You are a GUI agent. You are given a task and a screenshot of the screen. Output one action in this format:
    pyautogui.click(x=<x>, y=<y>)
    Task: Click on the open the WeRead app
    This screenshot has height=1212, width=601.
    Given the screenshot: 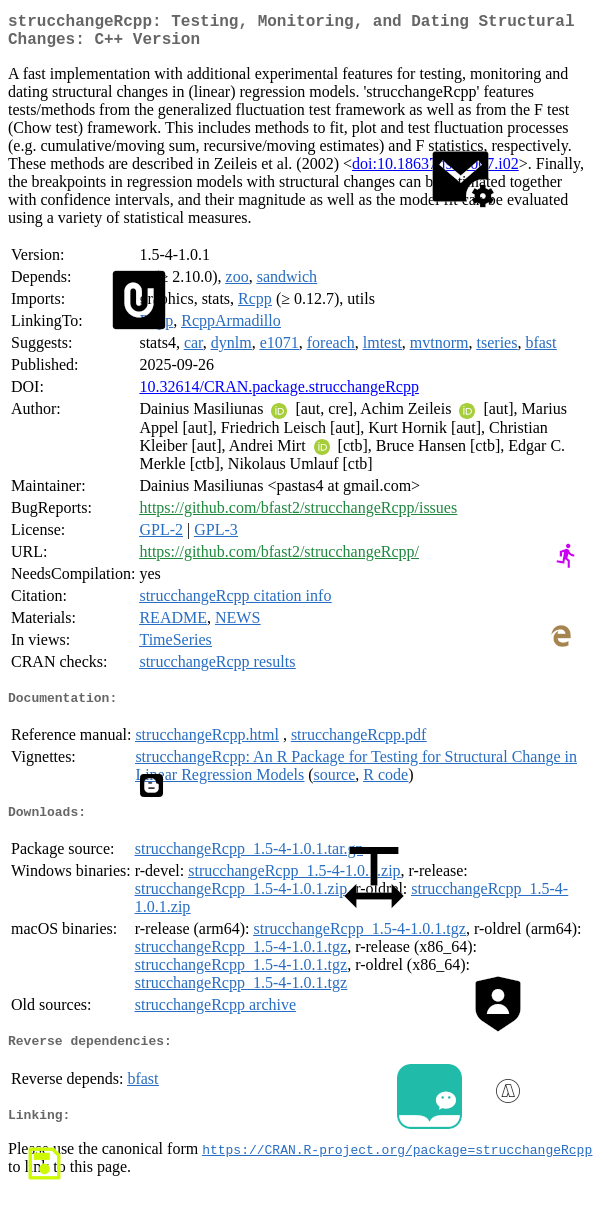 What is the action you would take?
    pyautogui.click(x=429, y=1096)
    